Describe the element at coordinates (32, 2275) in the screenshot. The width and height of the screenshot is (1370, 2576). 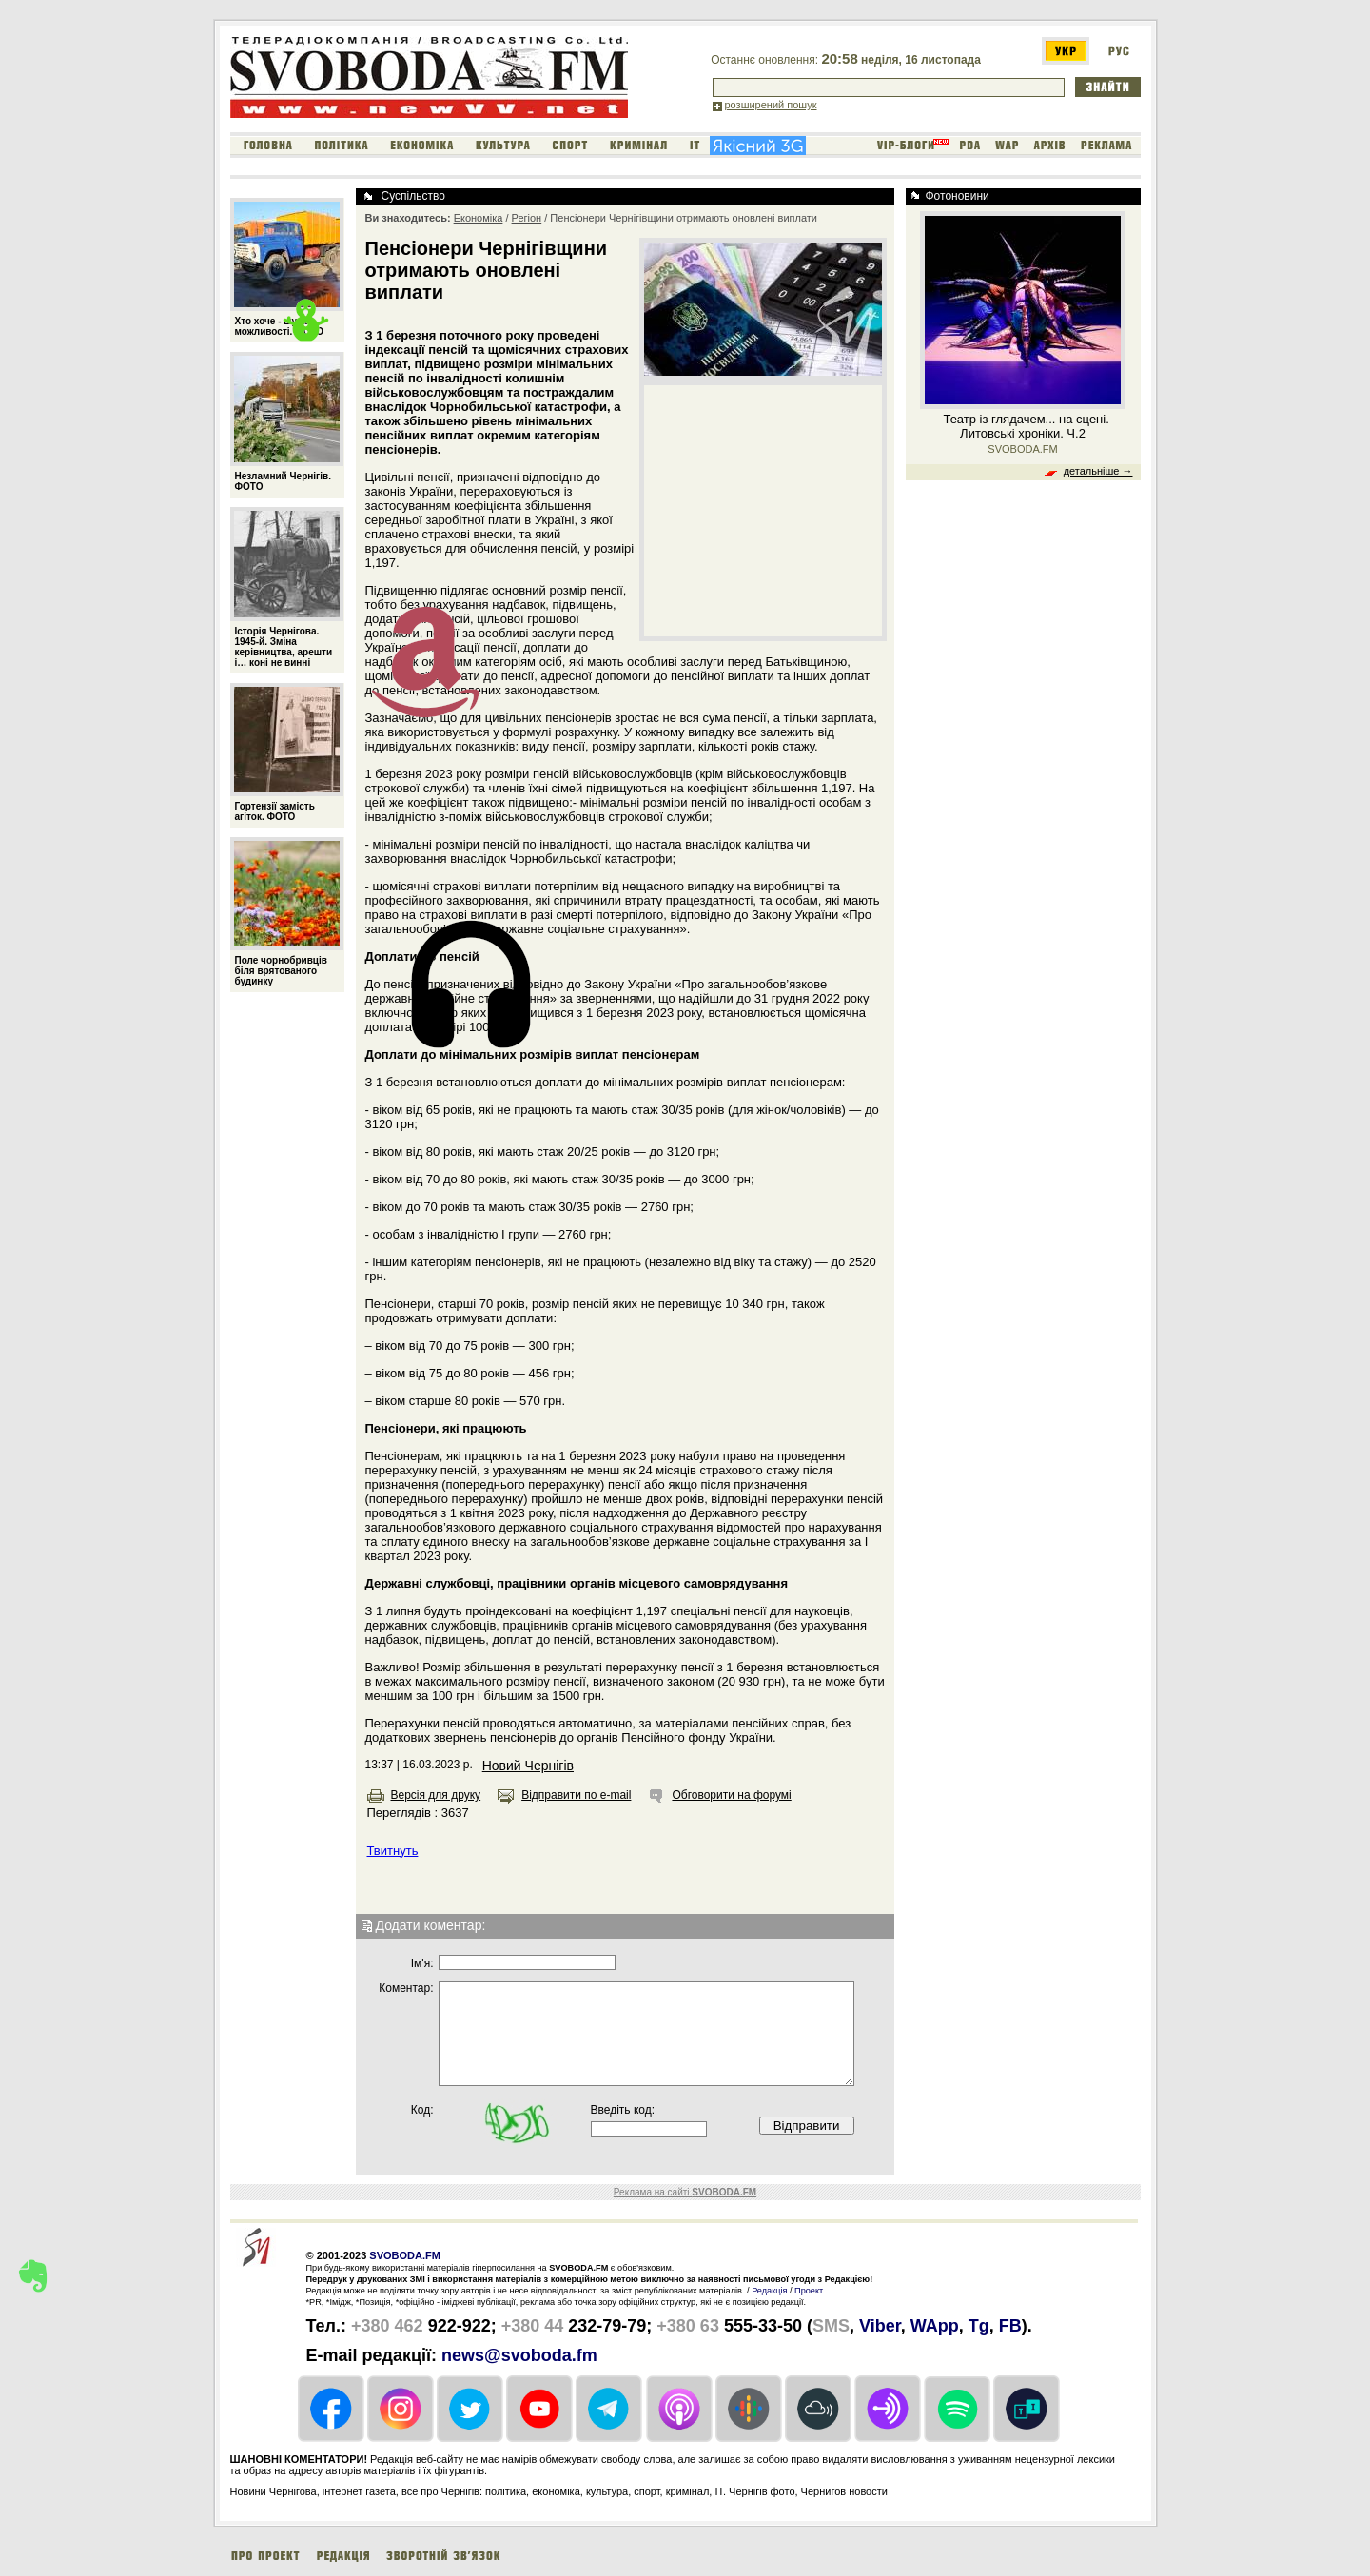
I see `open evernote app` at that location.